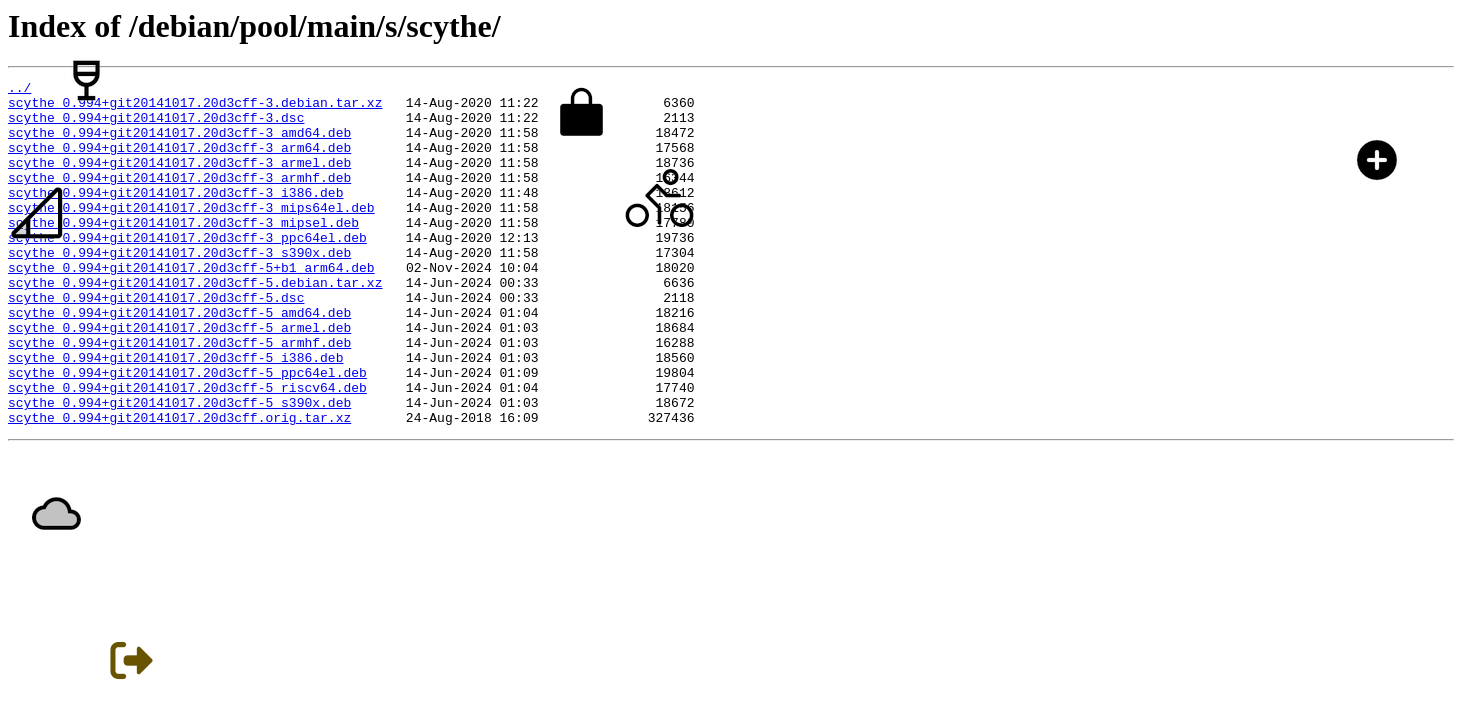 Image resolution: width=1462 pixels, height=720 pixels. What do you see at coordinates (131, 660) in the screenshot?
I see `log out of your account` at bounding box center [131, 660].